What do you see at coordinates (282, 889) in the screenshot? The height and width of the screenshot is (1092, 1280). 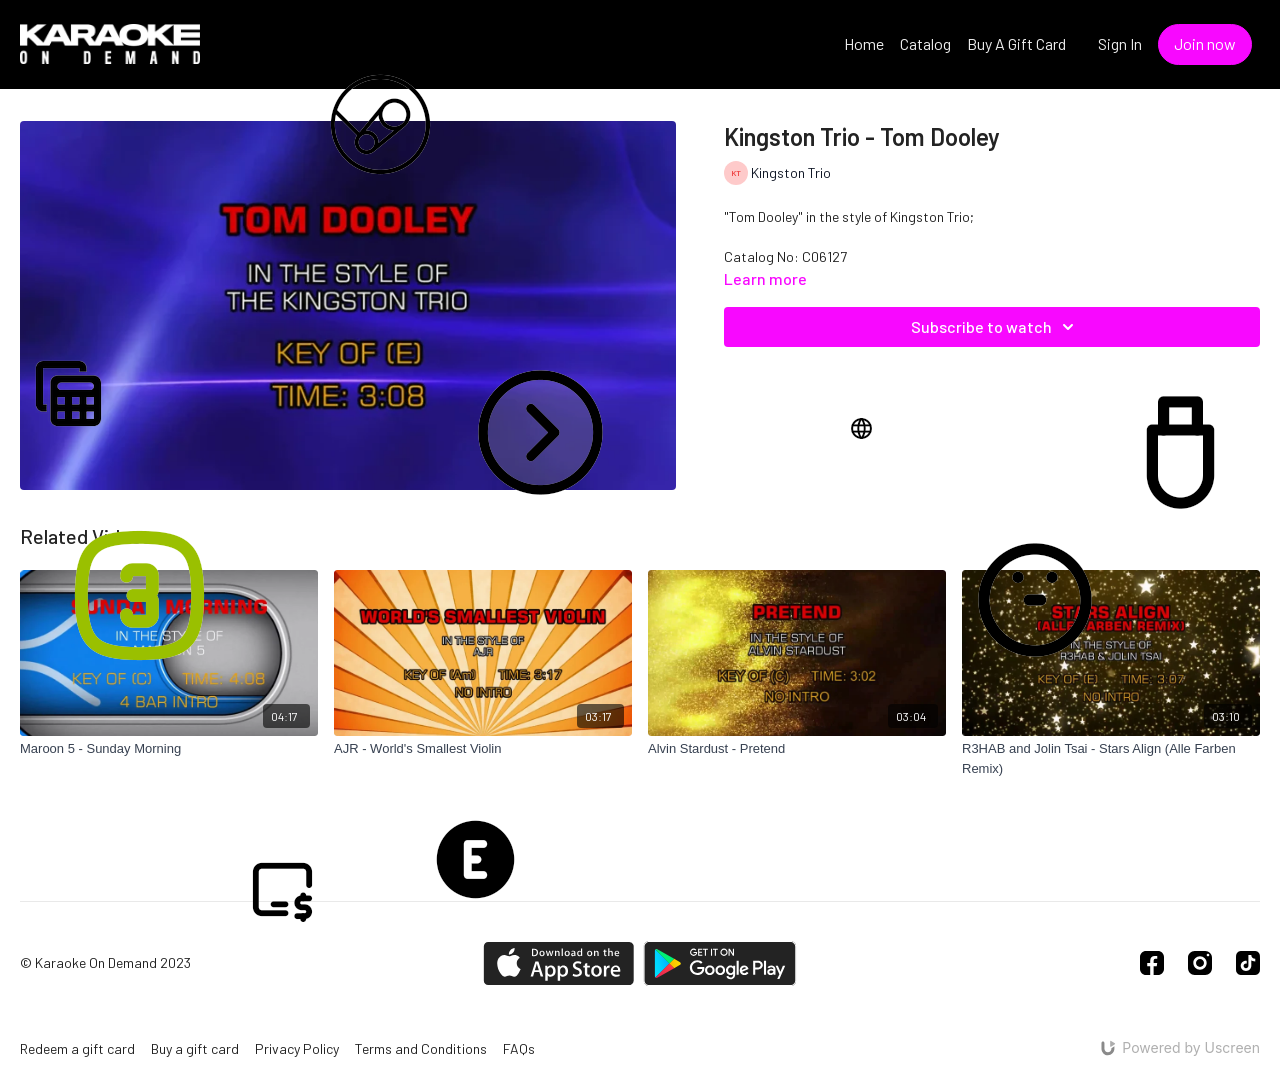 I see `access tablet payment or billing settings` at bounding box center [282, 889].